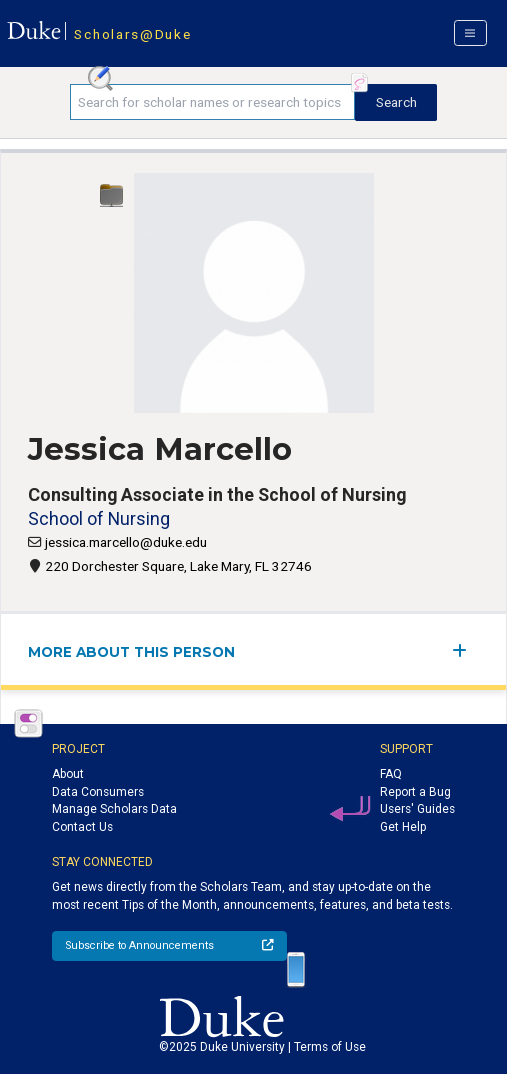  Describe the element at coordinates (28, 723) in the screenshot. I see `open gnome tweaks settings` at that location.